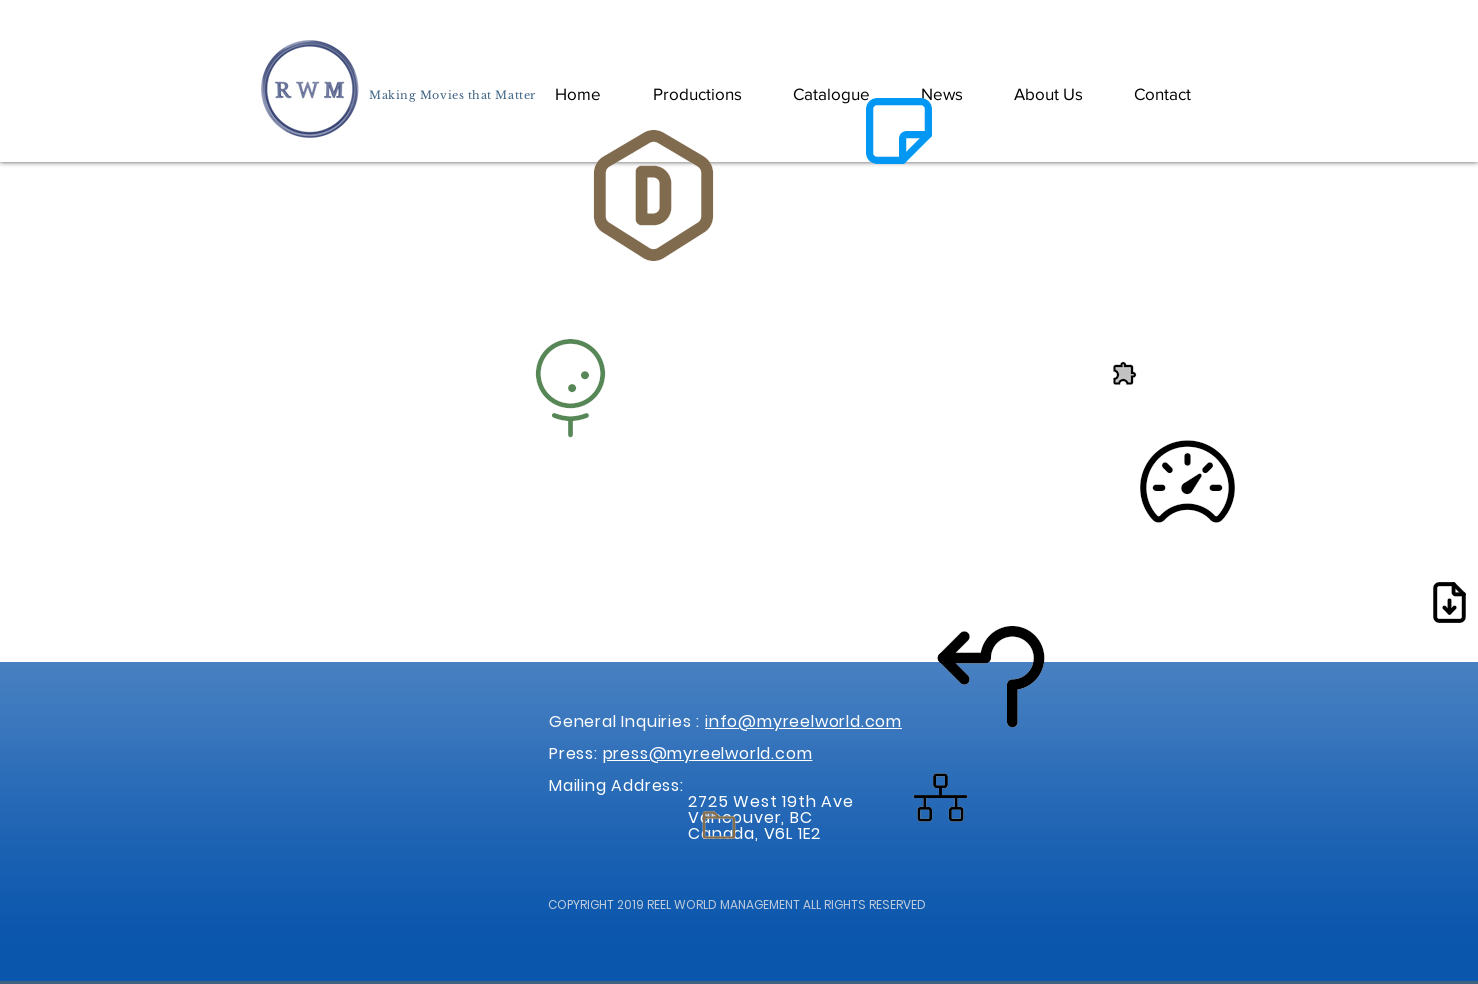  Describe the element at coordinates (570, 386) in the screenshot. I see `access golf-related features or content` at that location.